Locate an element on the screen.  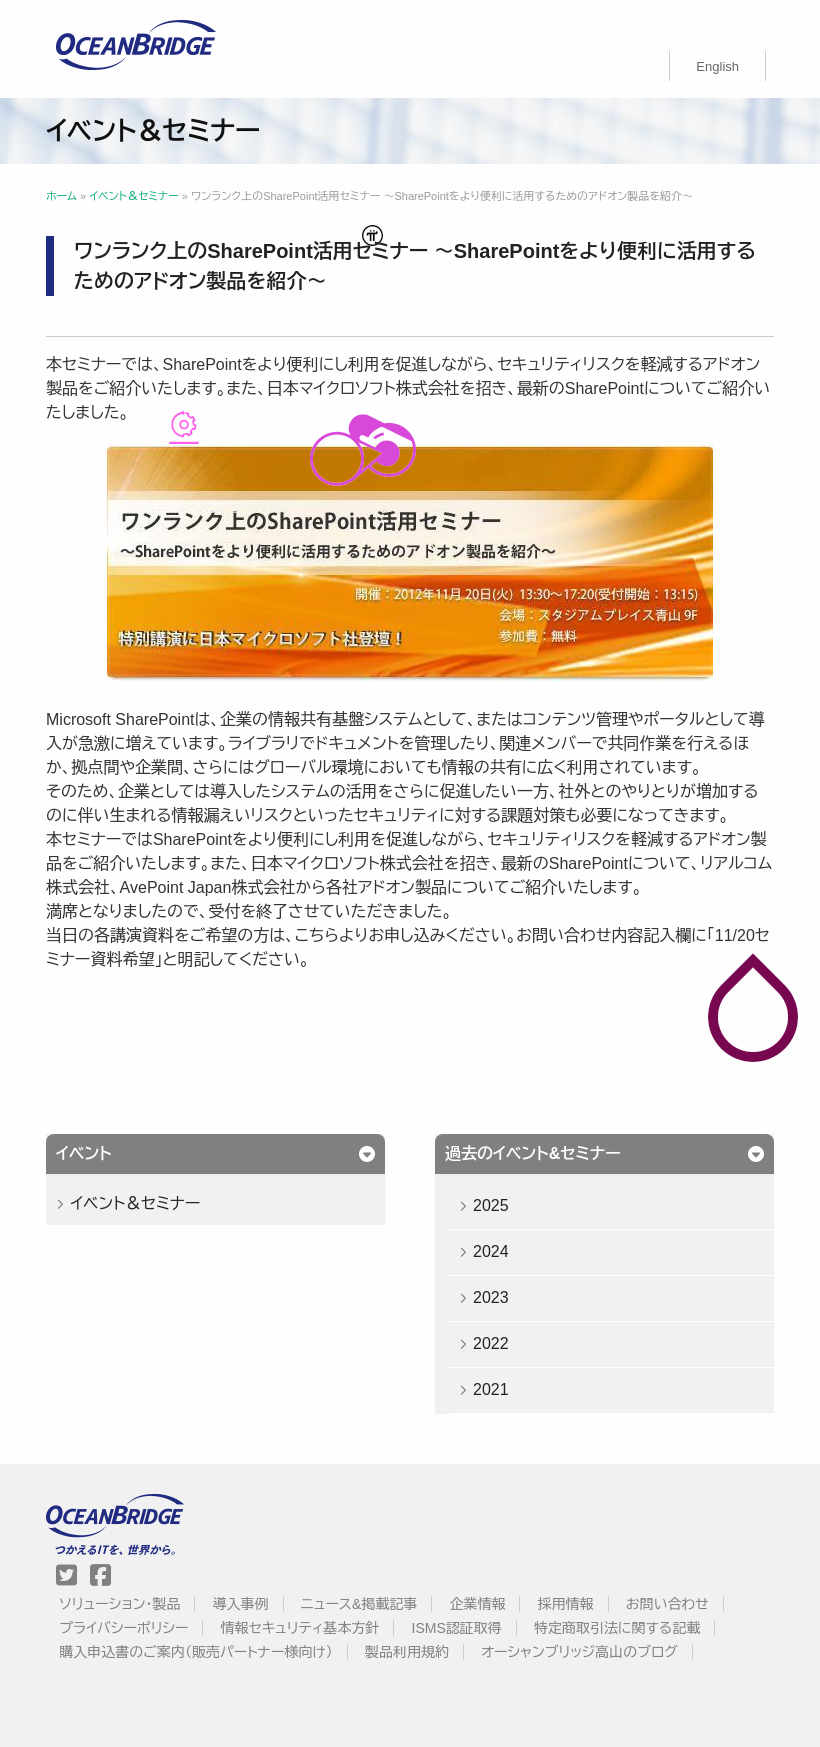
pi network cryptocurrency logo is located at coordinates (372, 235).